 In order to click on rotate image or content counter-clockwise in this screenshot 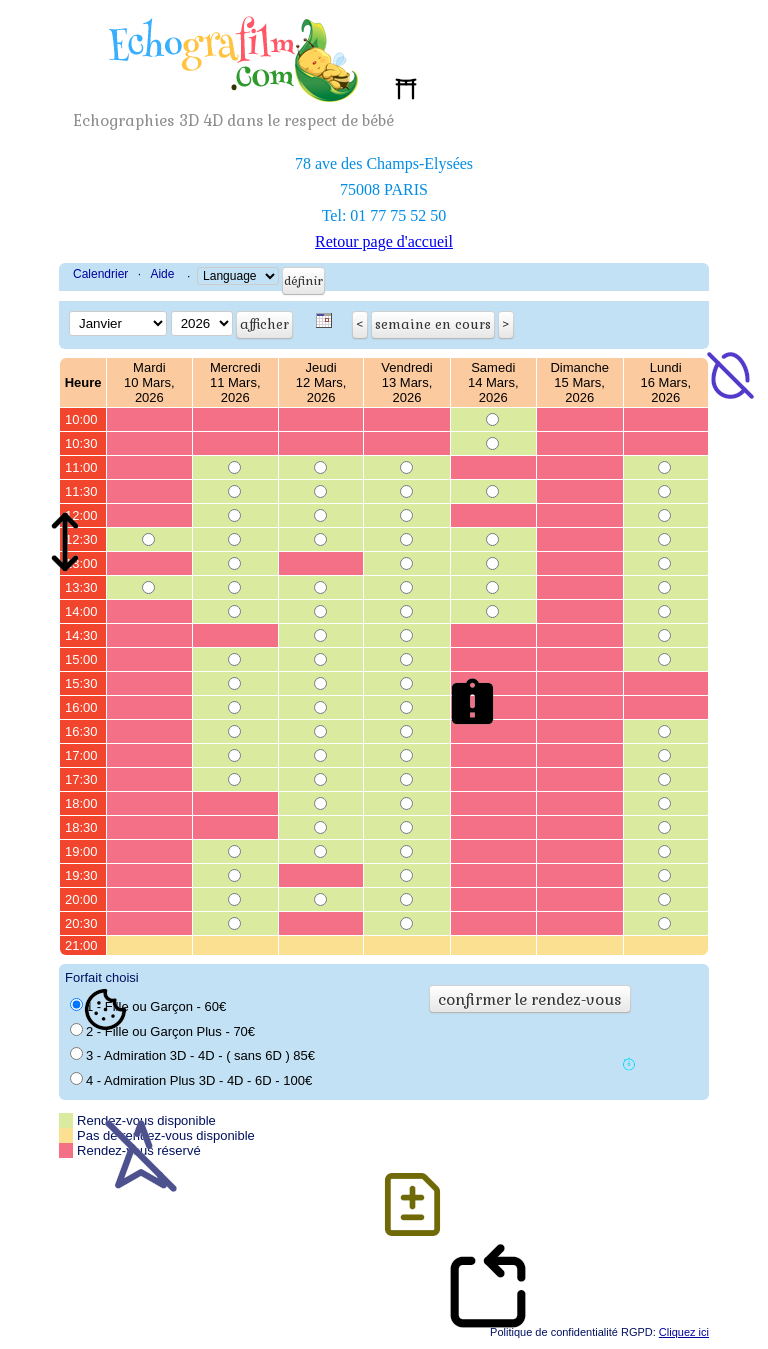, I will do `click(488, 1290)`.